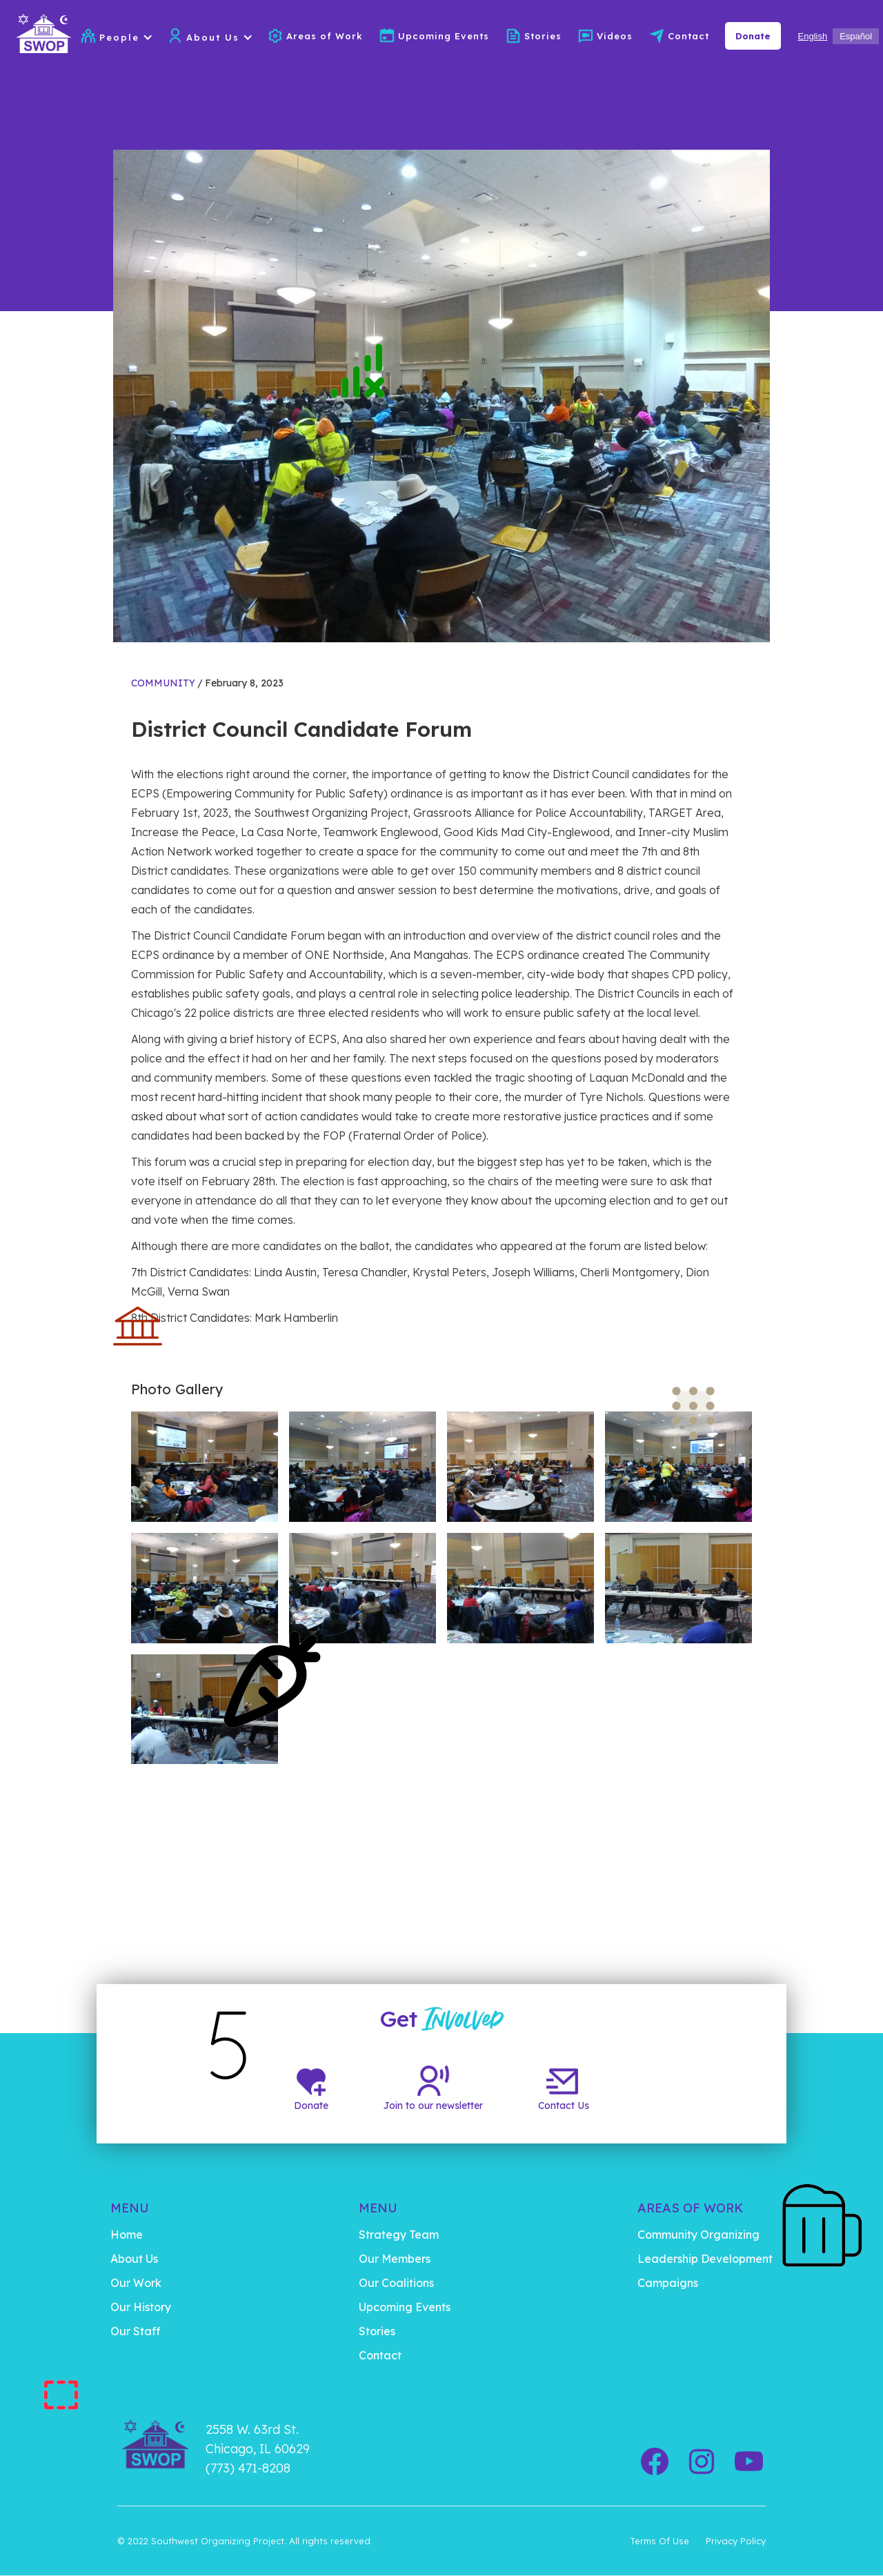 The height and width of the screenshot is (2576, 883). What do you see at coordinates (270, 1681) in the screenshot?
I see `browse vegetable or produce category` at bounding box center [270, 1681].